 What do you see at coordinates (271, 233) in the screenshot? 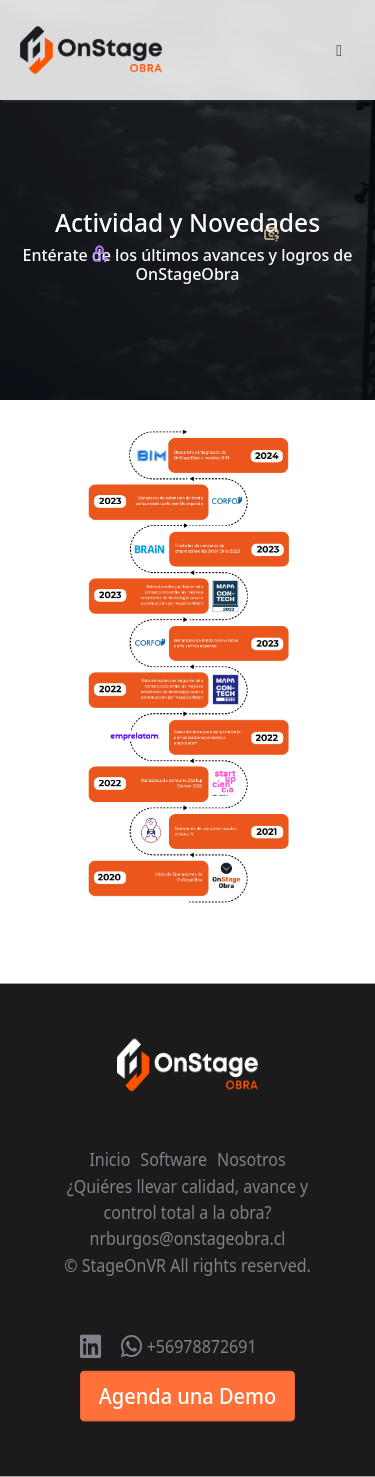
I see `camera help or troubleshooting` at bounding box center [271, 233].